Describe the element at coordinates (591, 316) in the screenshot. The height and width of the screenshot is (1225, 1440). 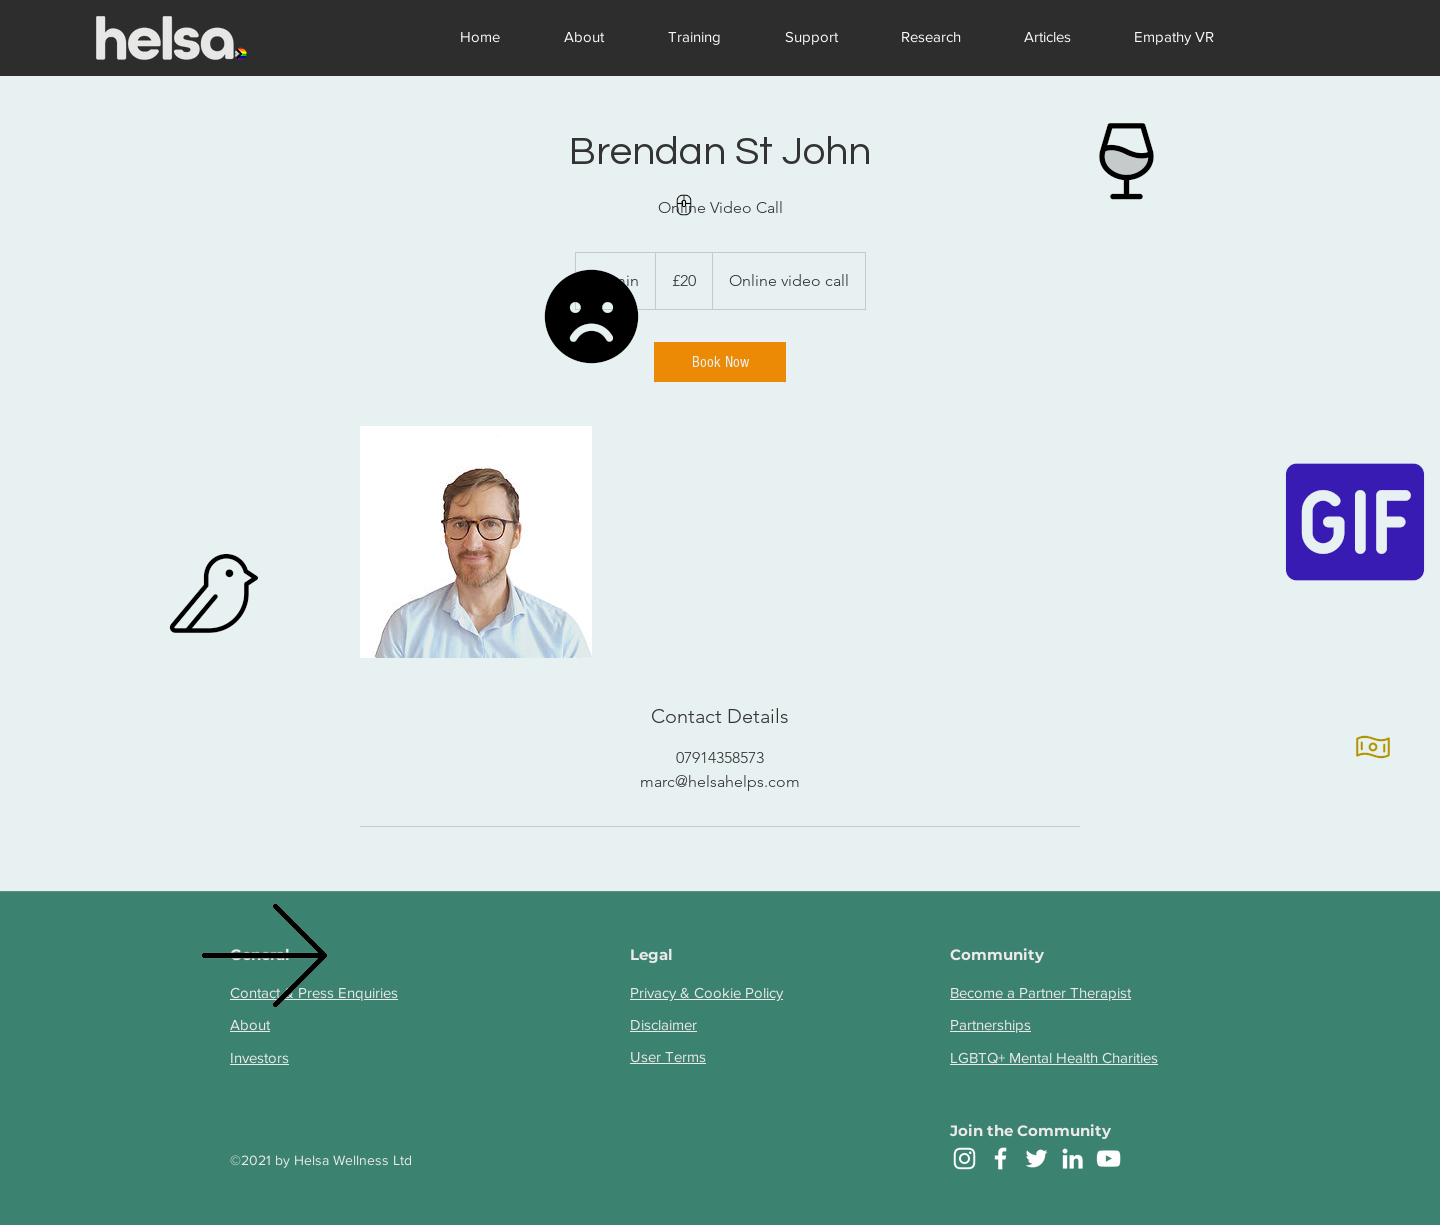
I see `indicate negative feedback or dissatisfaction` at that location.